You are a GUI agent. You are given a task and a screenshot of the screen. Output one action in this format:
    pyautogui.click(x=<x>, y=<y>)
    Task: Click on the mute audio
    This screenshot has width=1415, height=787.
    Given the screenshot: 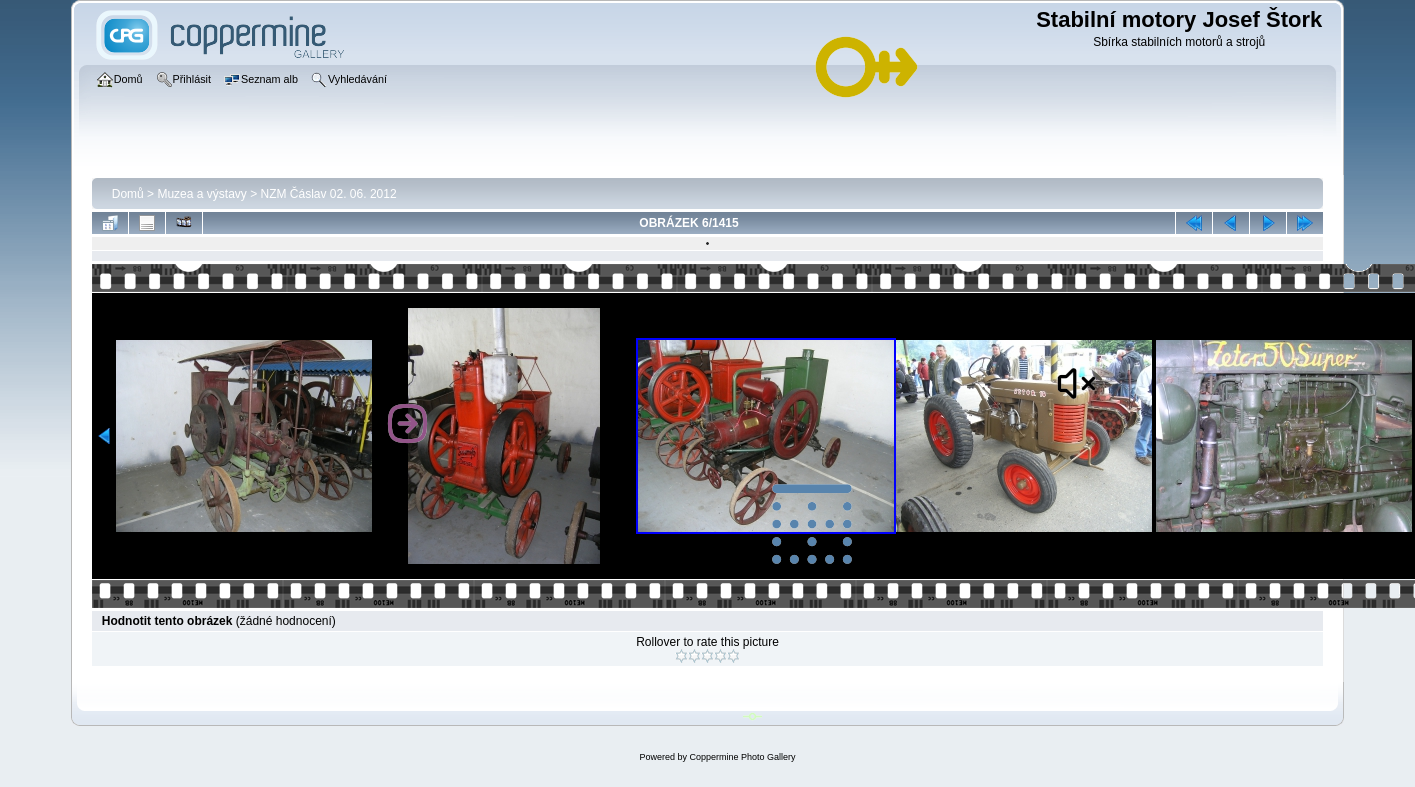 What is the action you would take?
    pyautogui.click(x=1076, y=383)
    